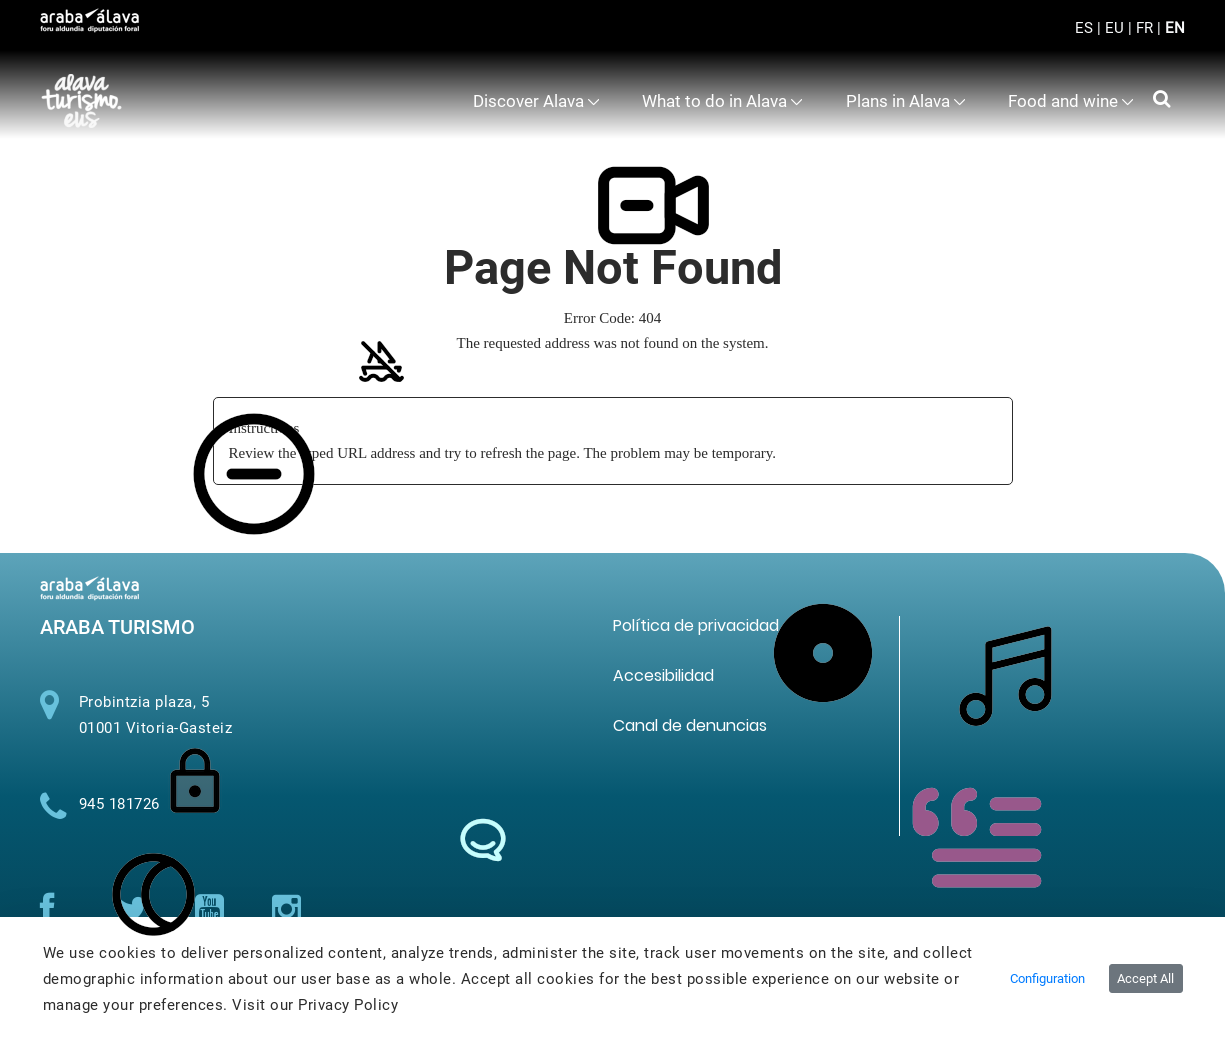  I want to click on insert a blockquote, so click(977, 836).